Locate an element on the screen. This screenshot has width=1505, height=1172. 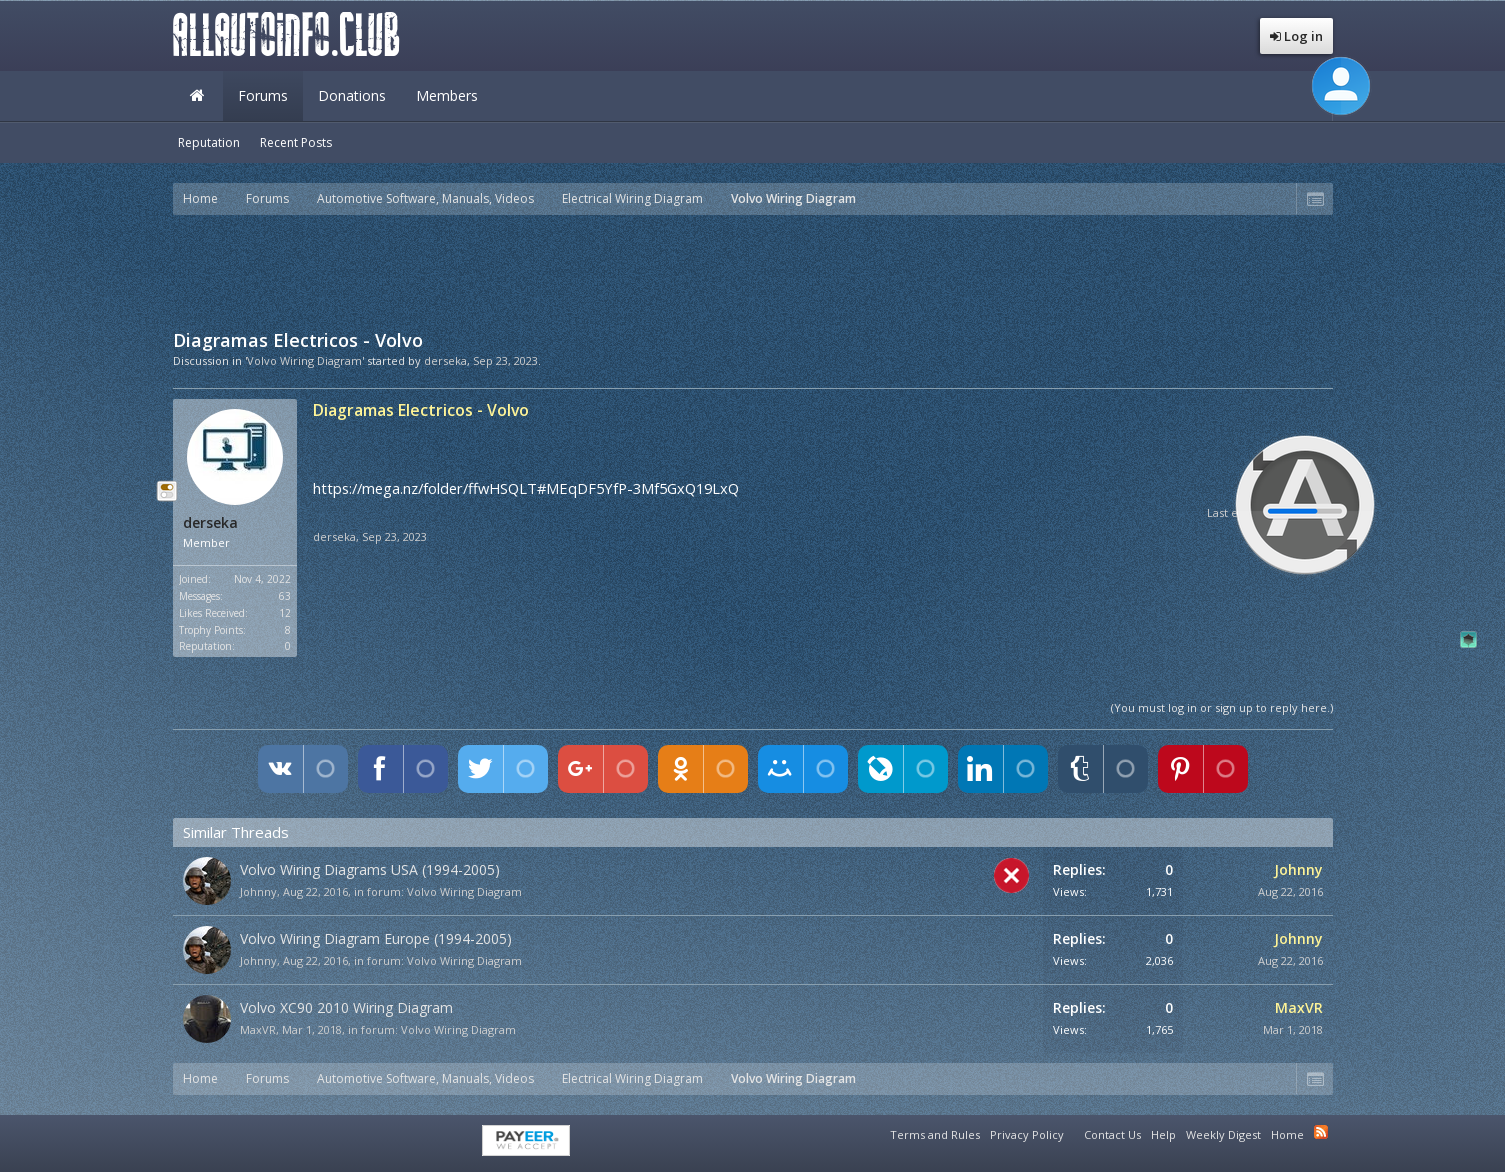
view user profile information is located at coordinates (1341, 86).